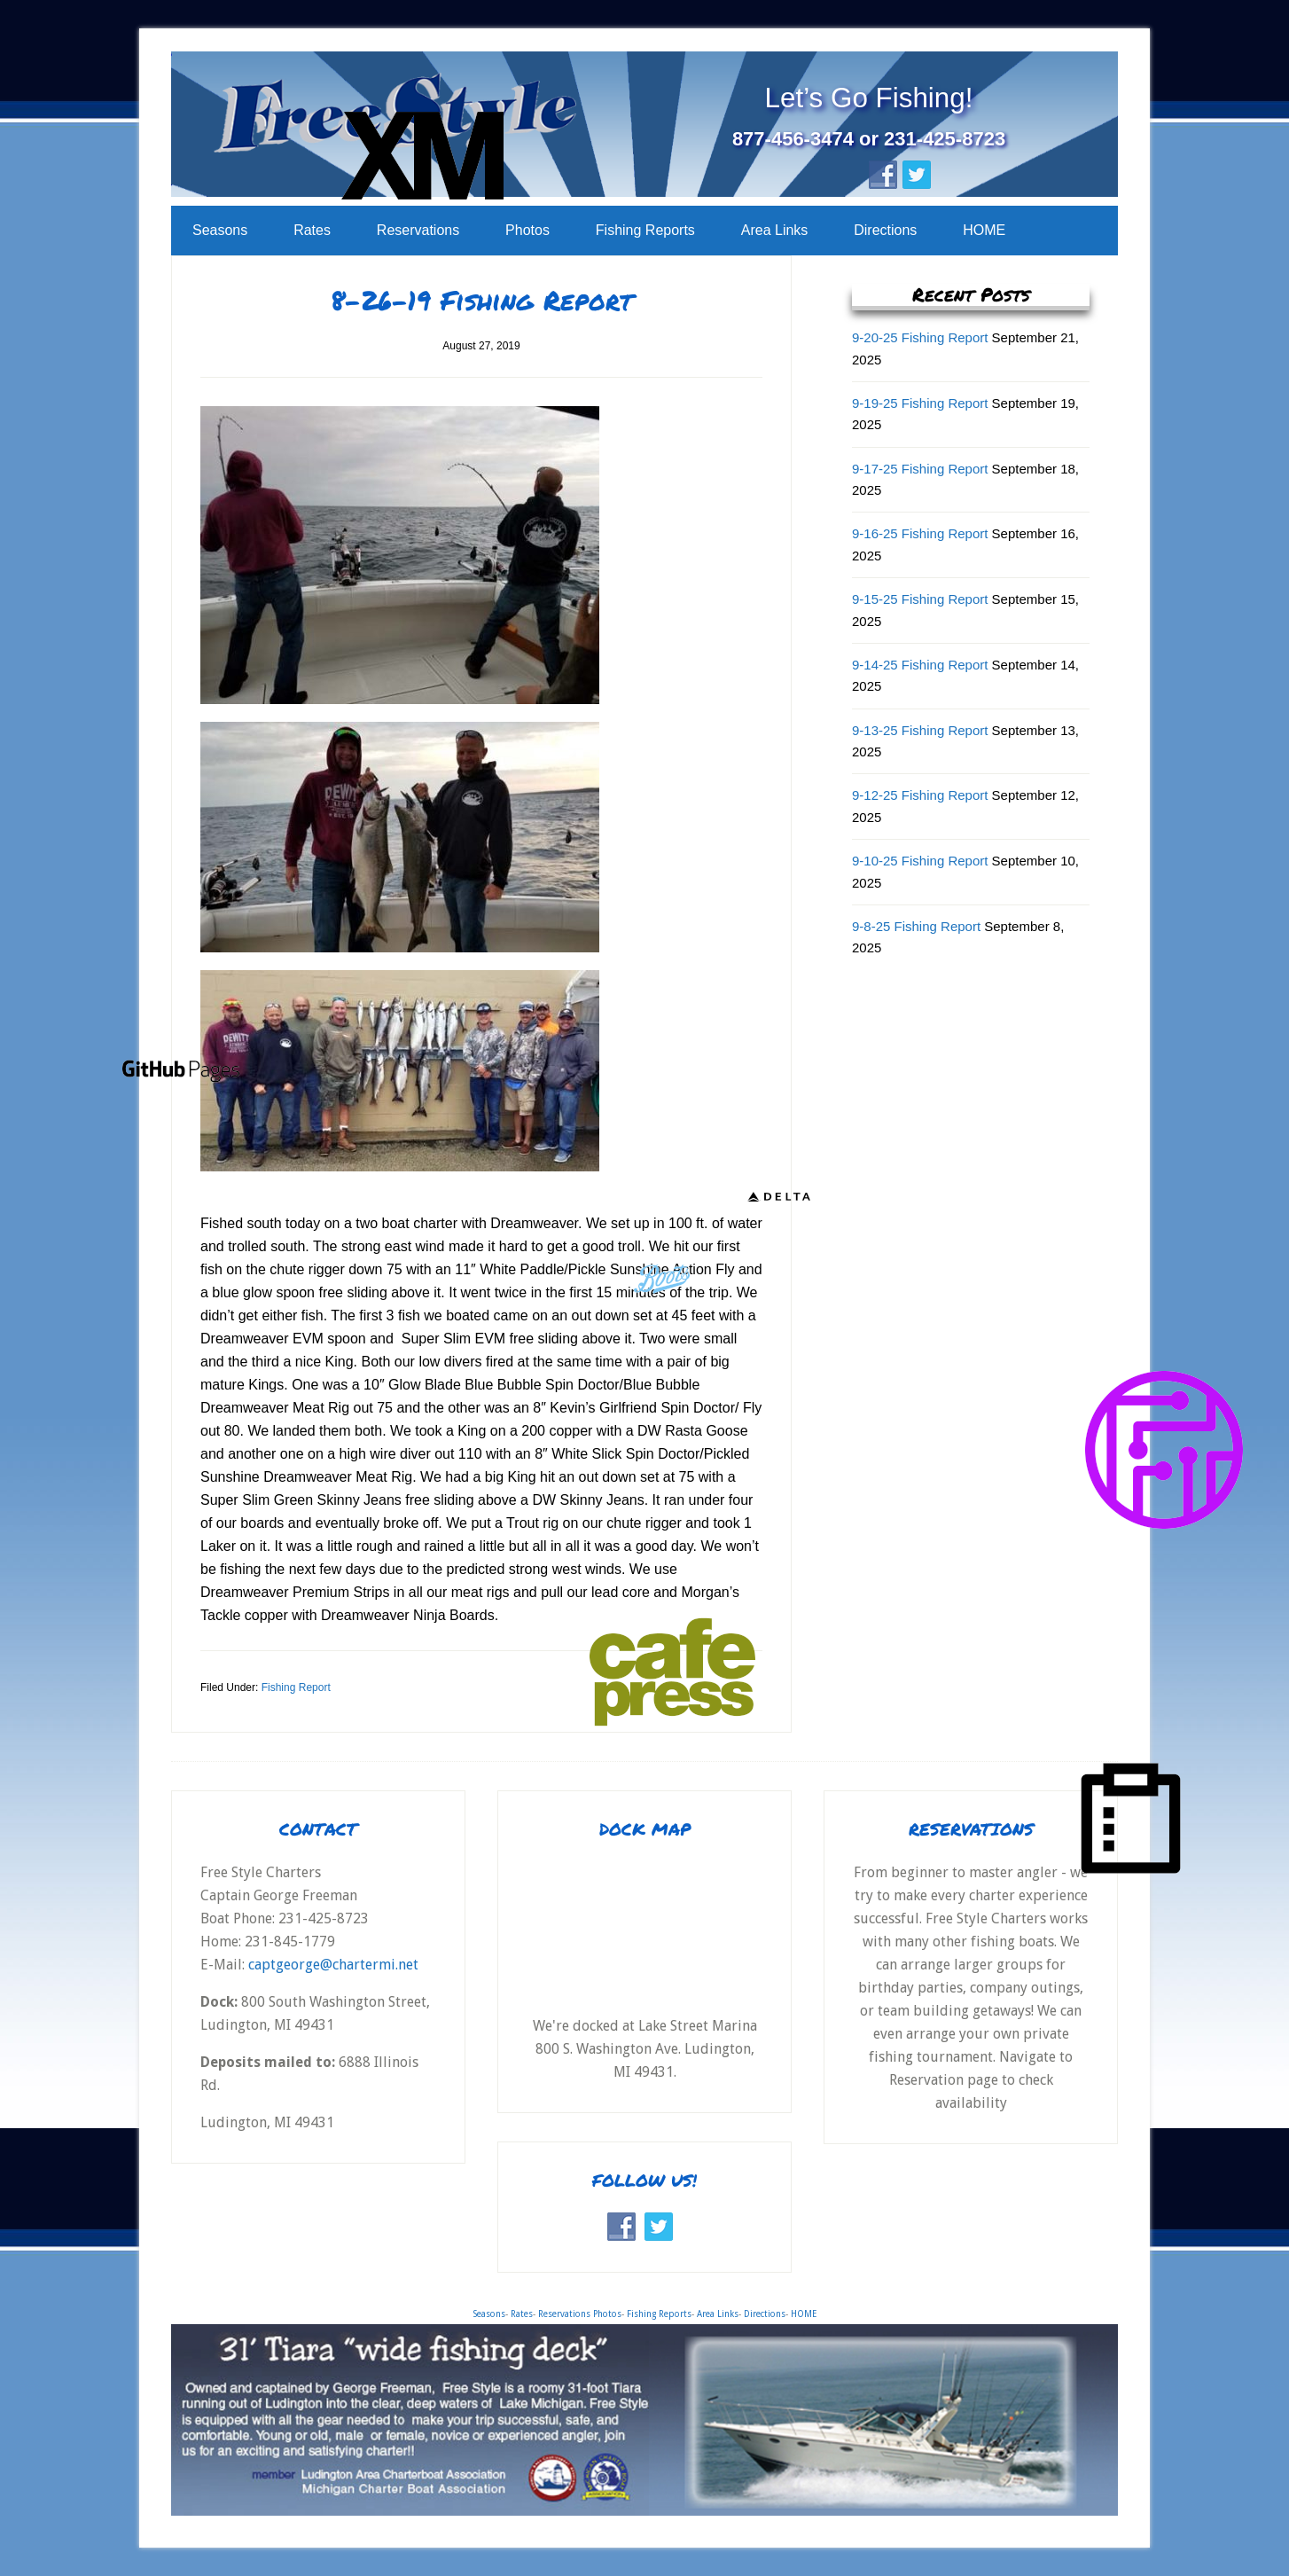 This screenshot has height=2576, width=1289. I want to click on open filen cloud storage app, so click(1164, 1450).